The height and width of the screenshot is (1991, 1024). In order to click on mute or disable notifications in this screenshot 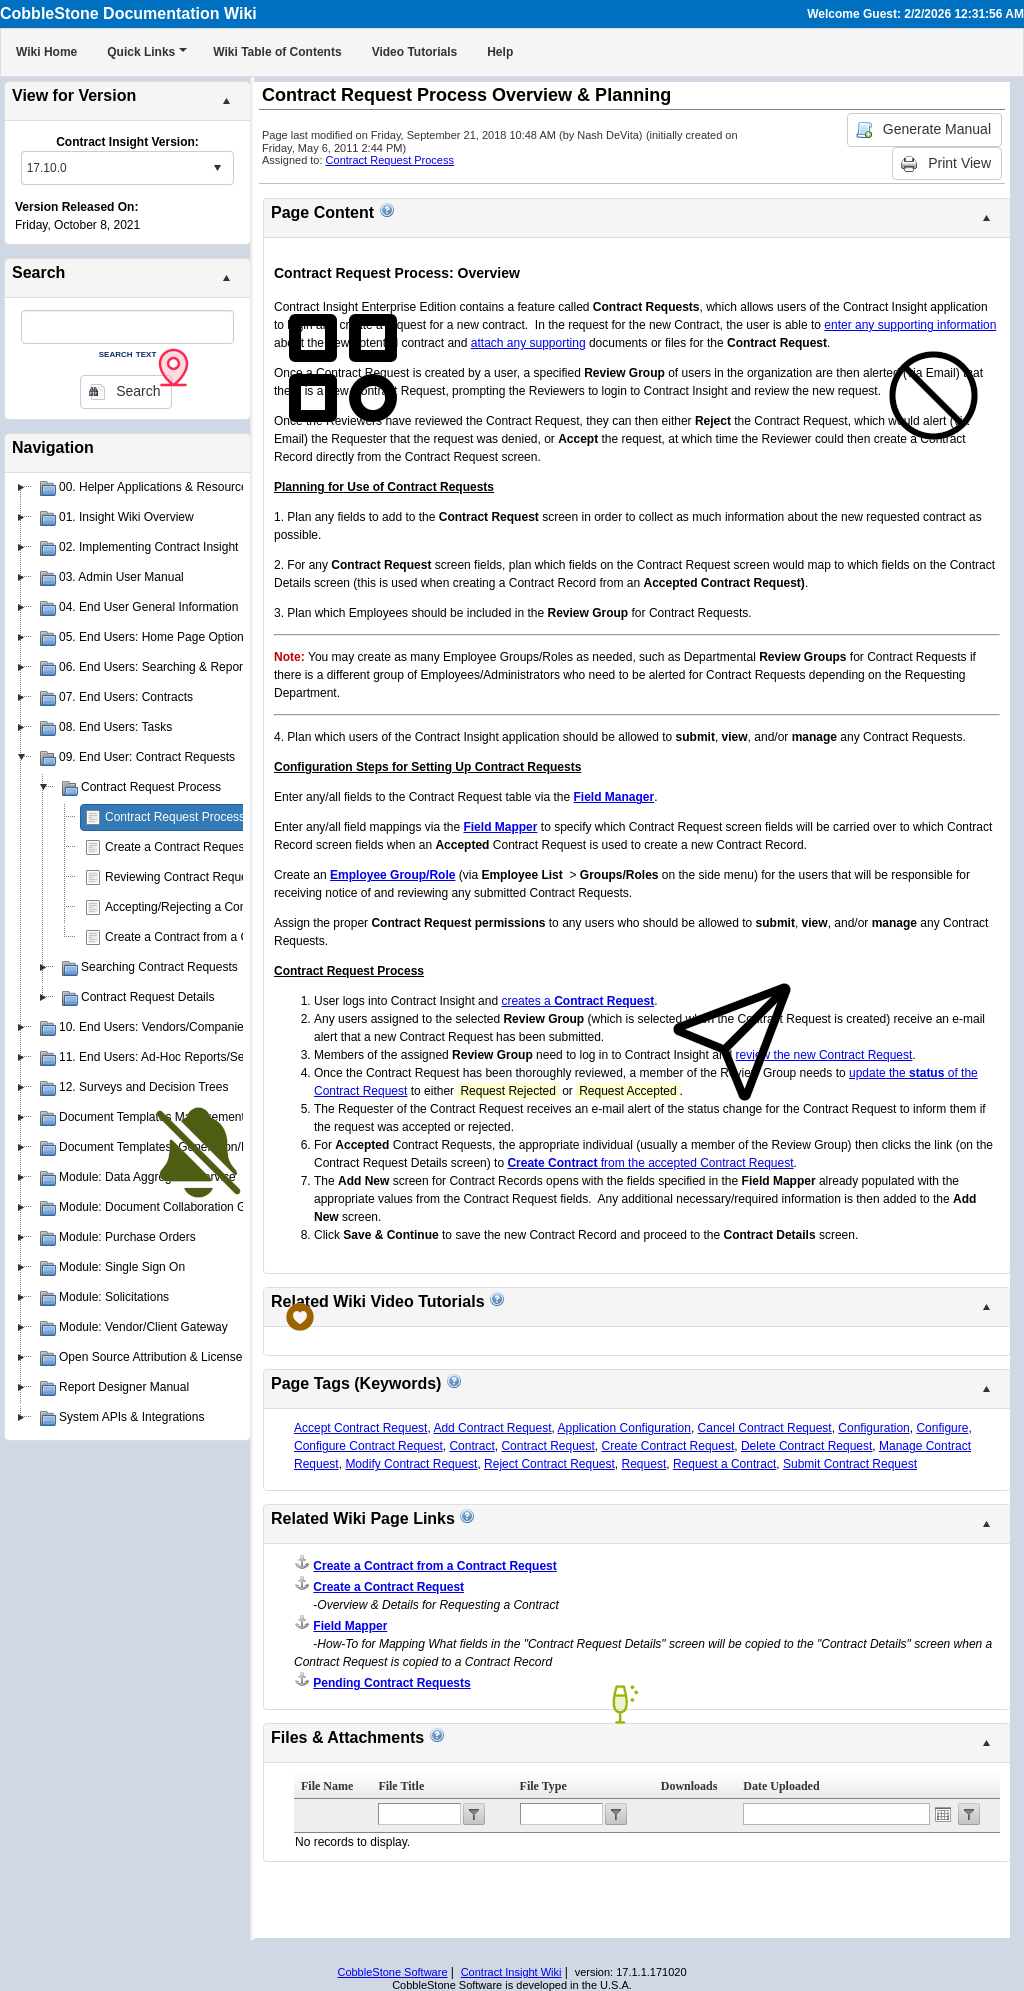, I will do `click(198, 1152)`.